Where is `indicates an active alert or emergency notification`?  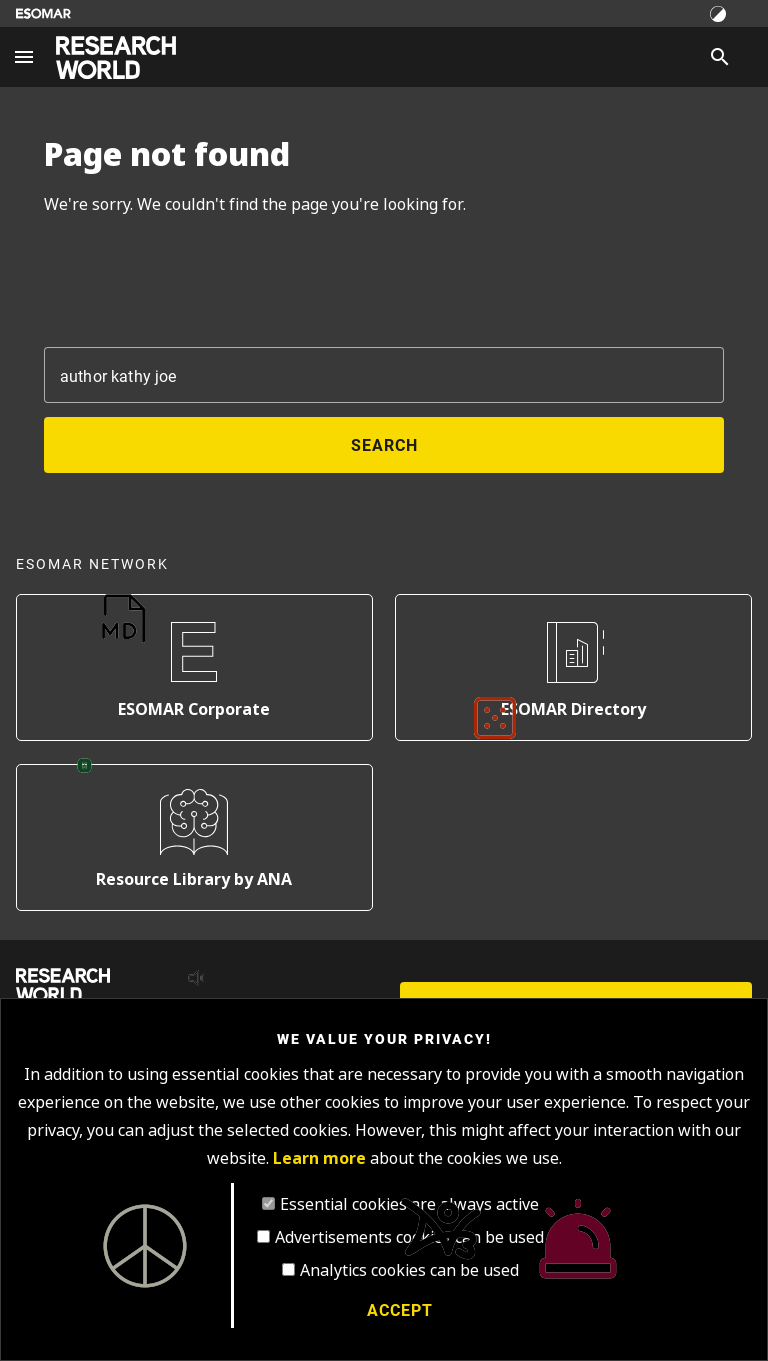 indicates an active alert or emergency notification is located at coordinates (578, 1246).